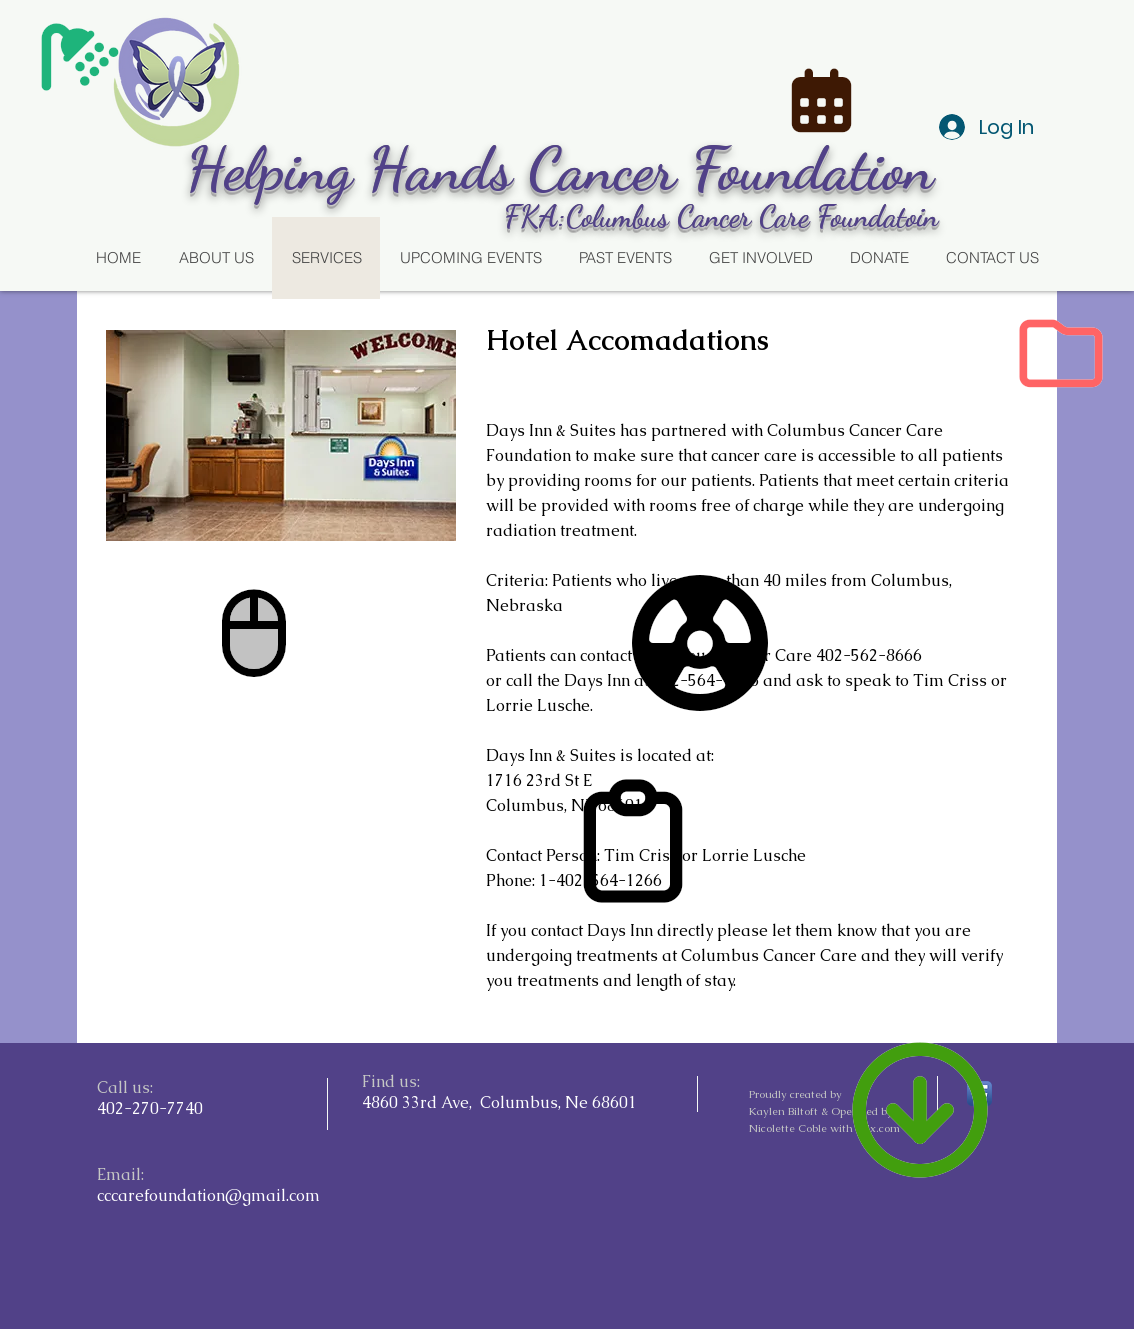  Describe the element at coordinates (700, 643) in the screenshot. I see `indicates radioactive or hazardous material warning` at that location.